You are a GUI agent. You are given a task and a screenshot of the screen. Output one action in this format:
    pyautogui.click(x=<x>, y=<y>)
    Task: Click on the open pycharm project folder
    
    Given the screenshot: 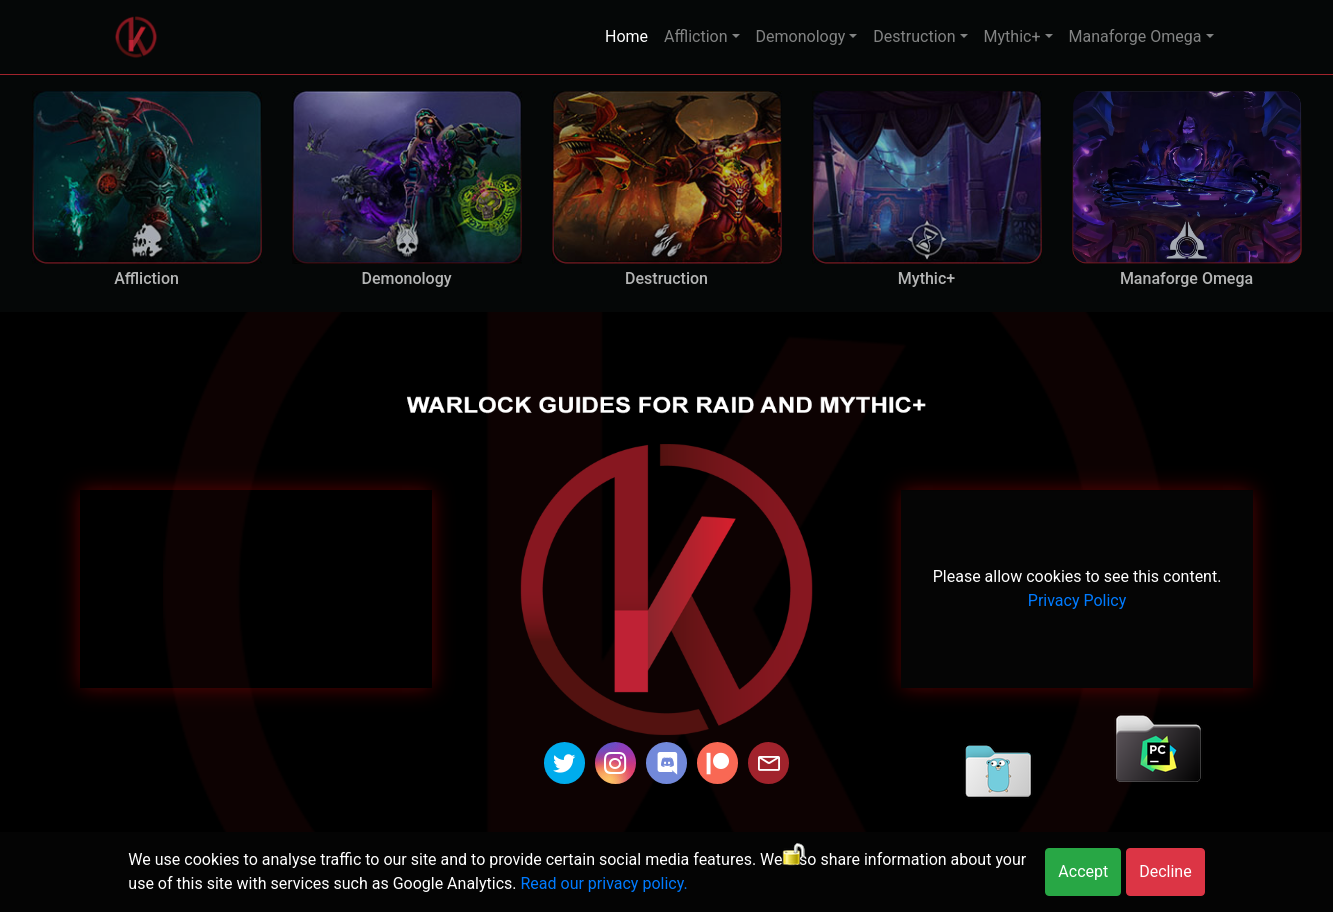 What is the action you would take?
    pyautogui.click(x=1158, y=751)
    